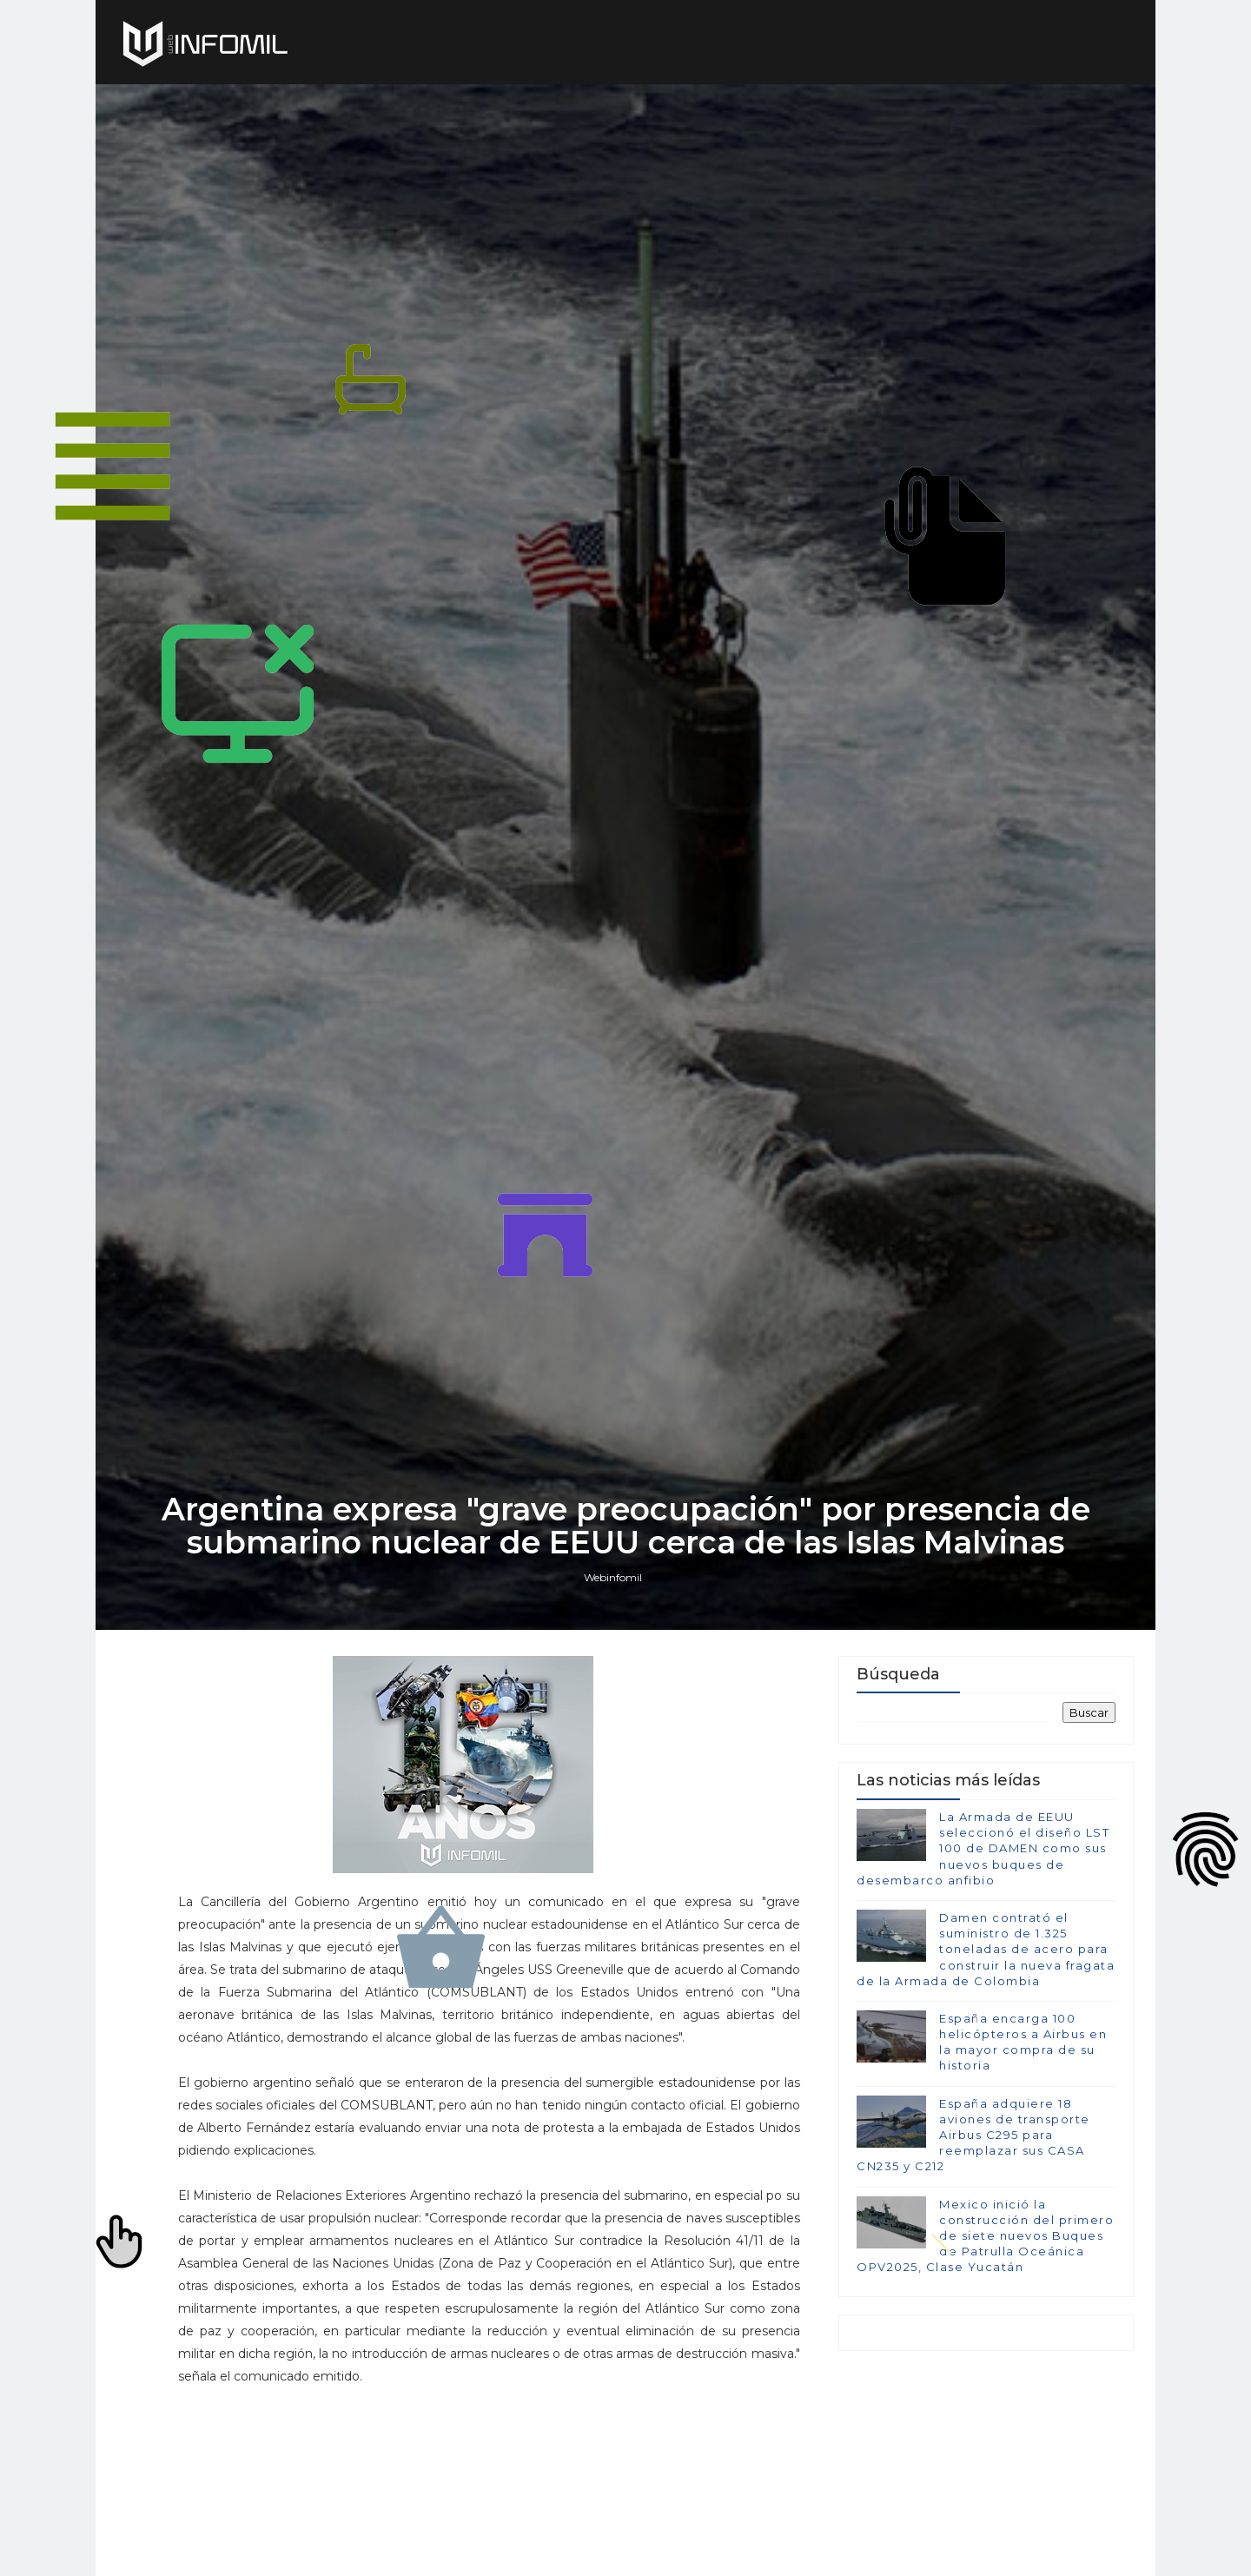 This screenshot has height=2576, width=1251. I want to click on indicates bathroom amenities available, so click(370, 379).